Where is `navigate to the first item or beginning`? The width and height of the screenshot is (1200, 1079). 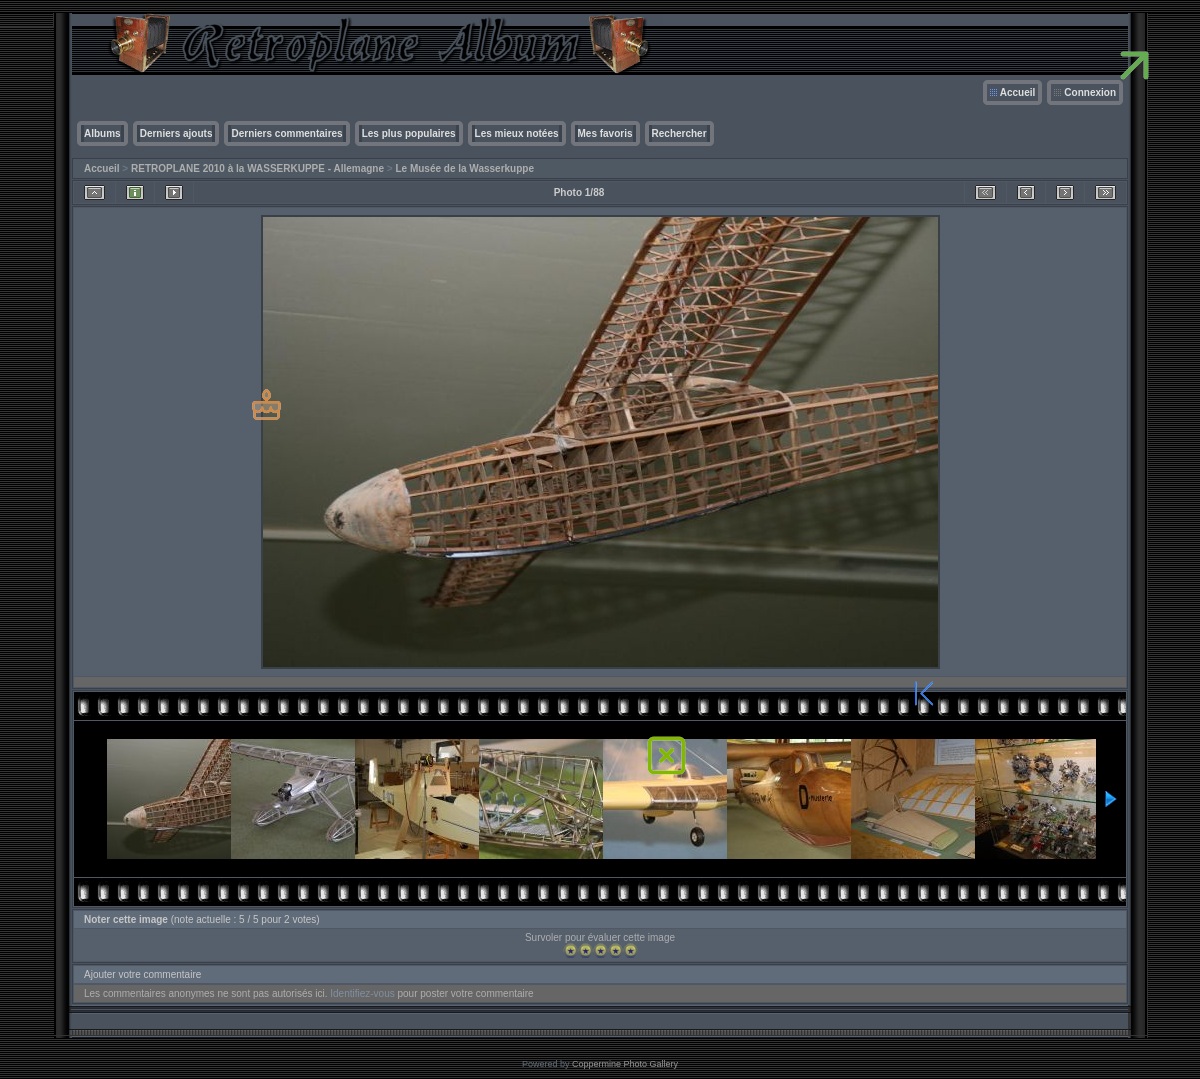
navigate to the first item or beginning is located at coordinates (923, 693).